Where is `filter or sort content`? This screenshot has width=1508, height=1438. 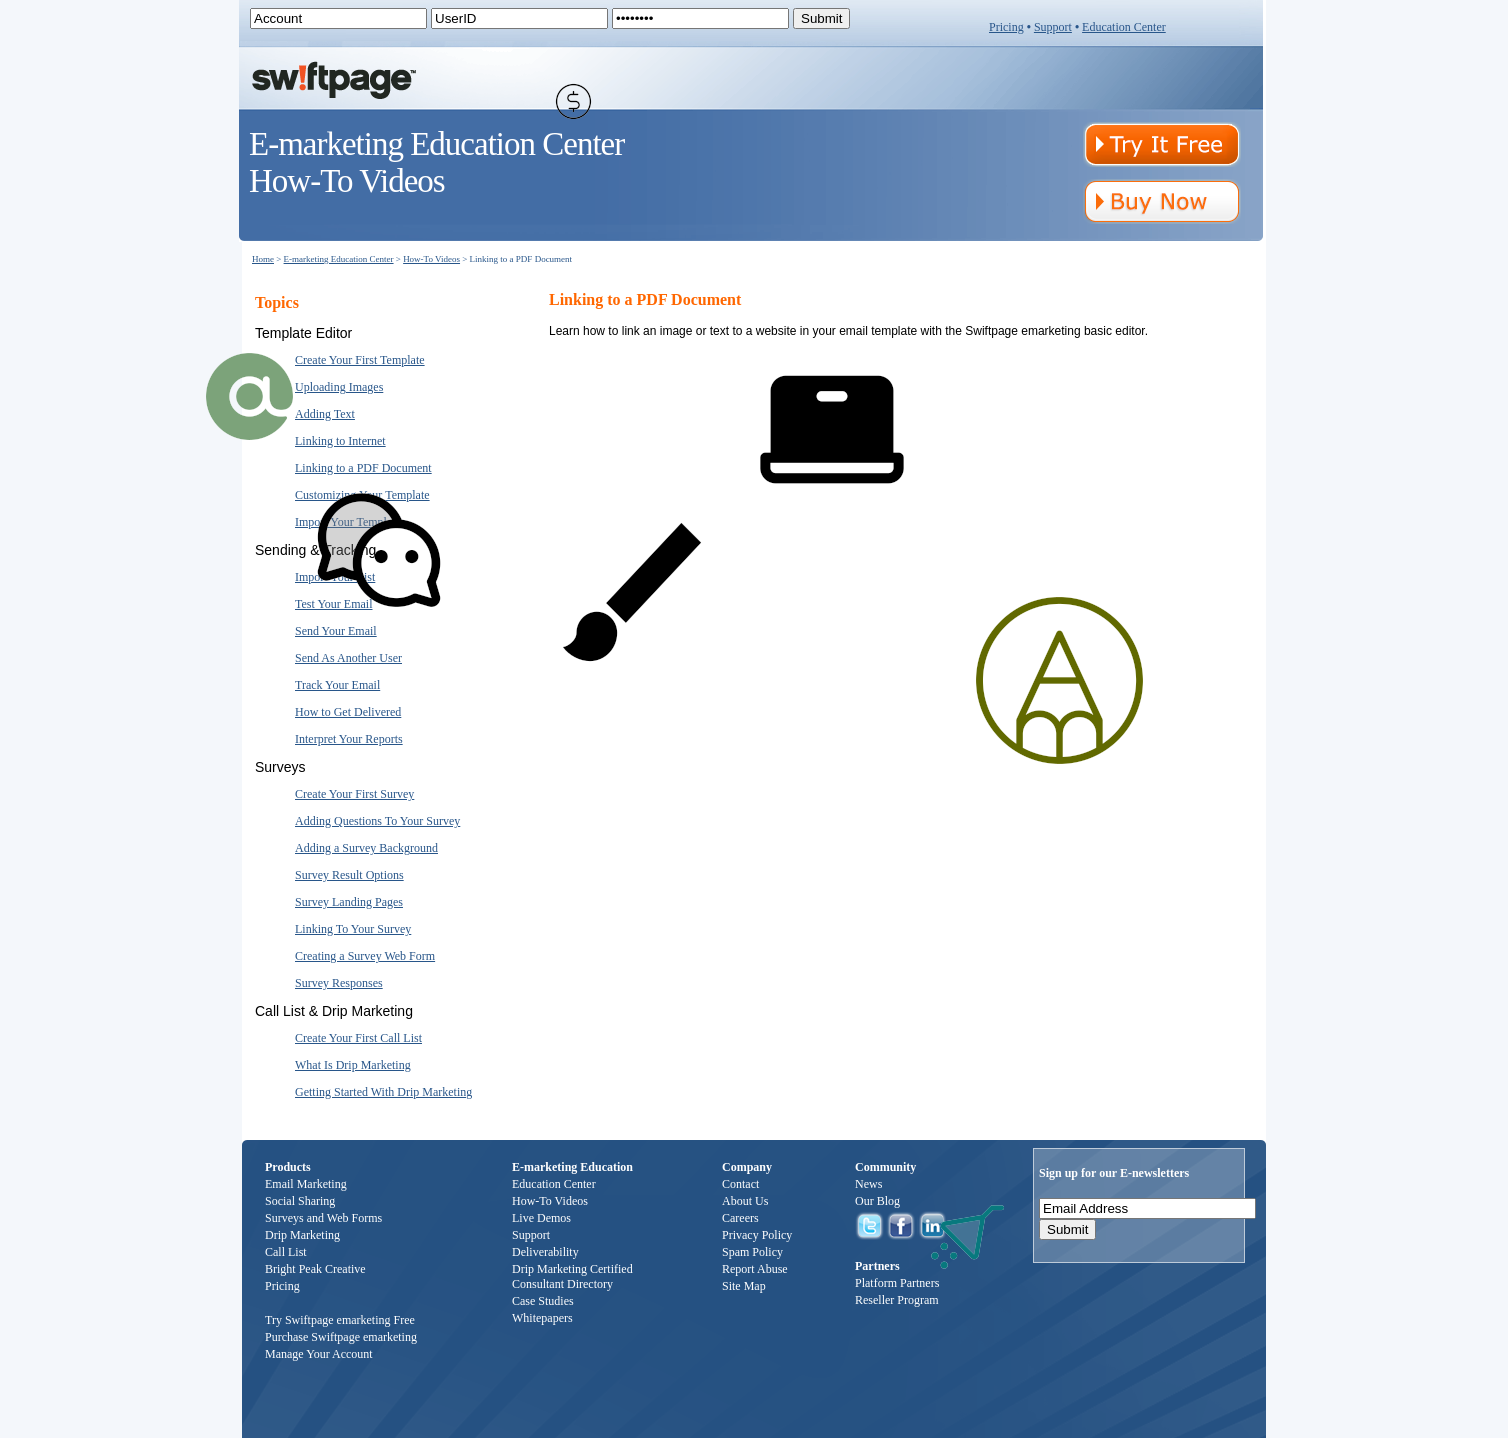 filter or sort content is located at coordinates (966, 1233).